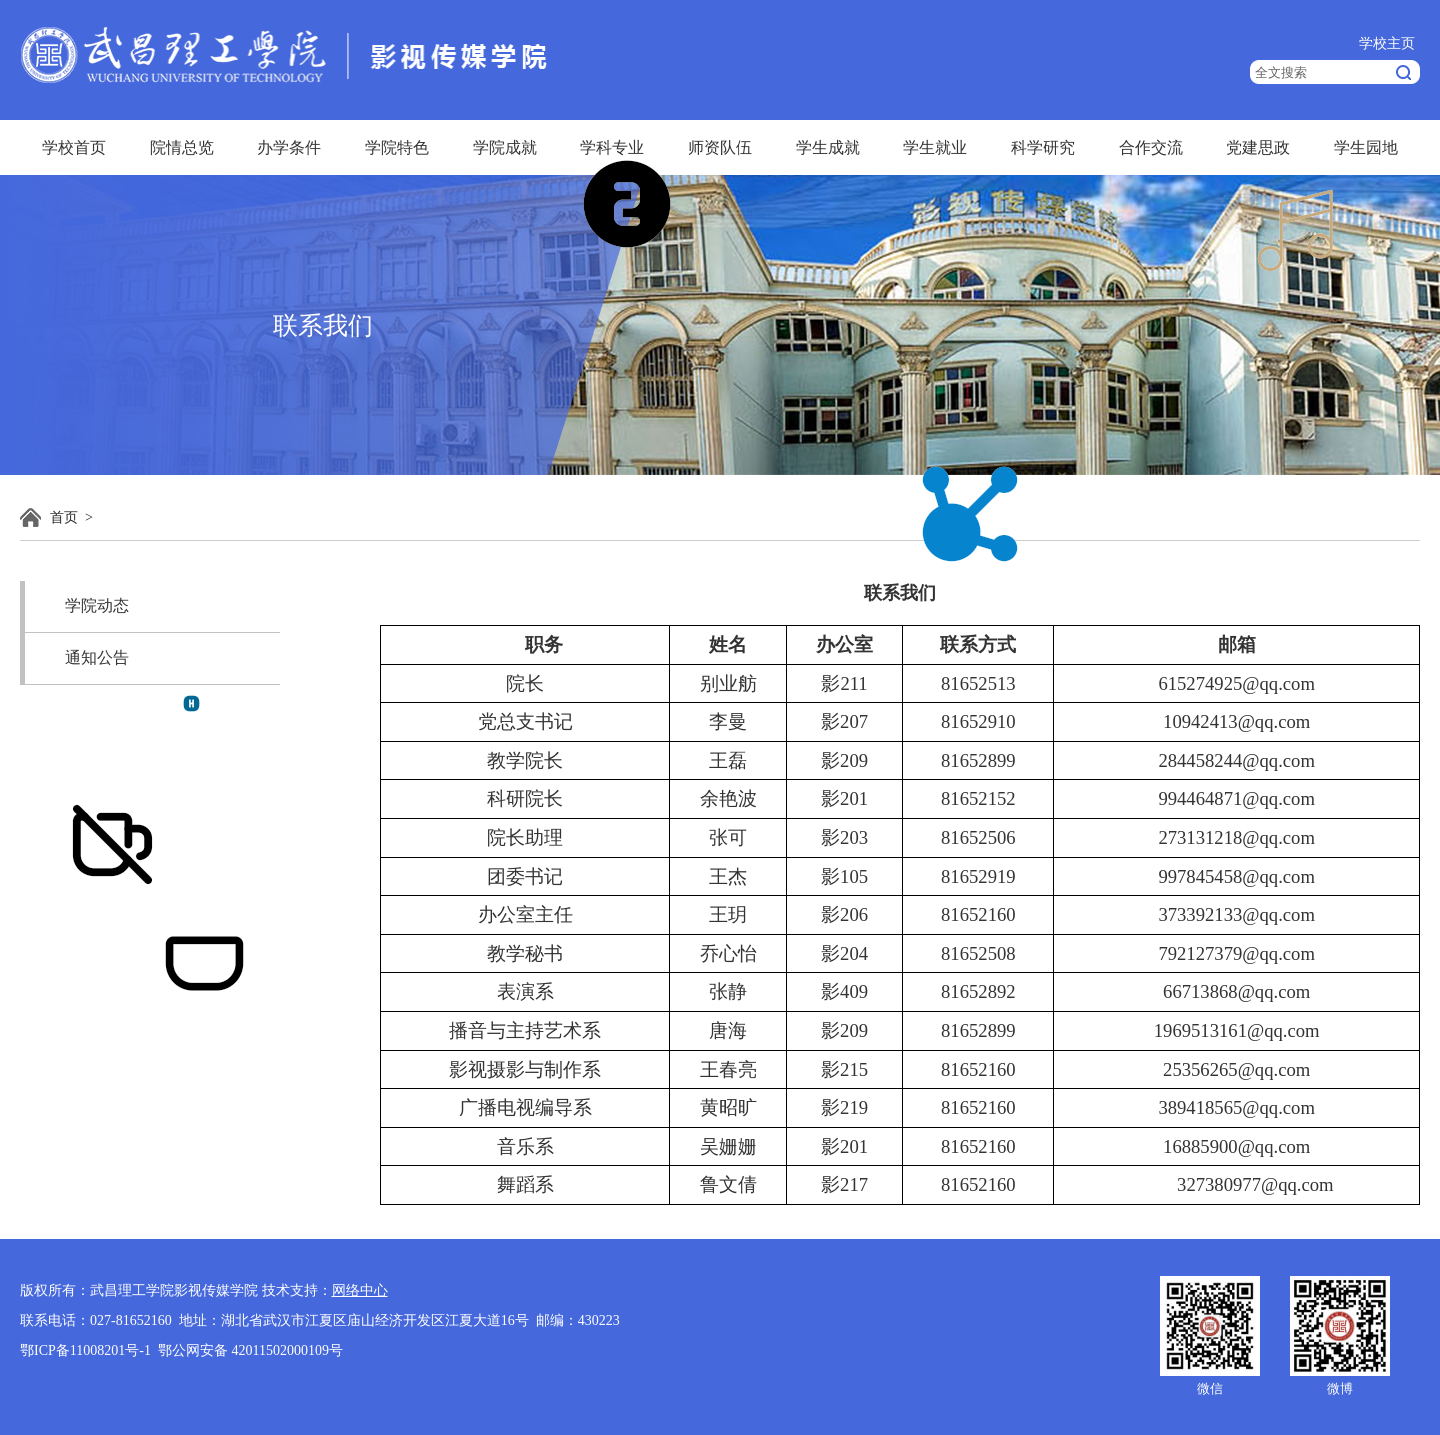  Describe the element at coordinates (627, 204) in the screenshot. I see `indicates step 2 in a multi-step process` at that location.